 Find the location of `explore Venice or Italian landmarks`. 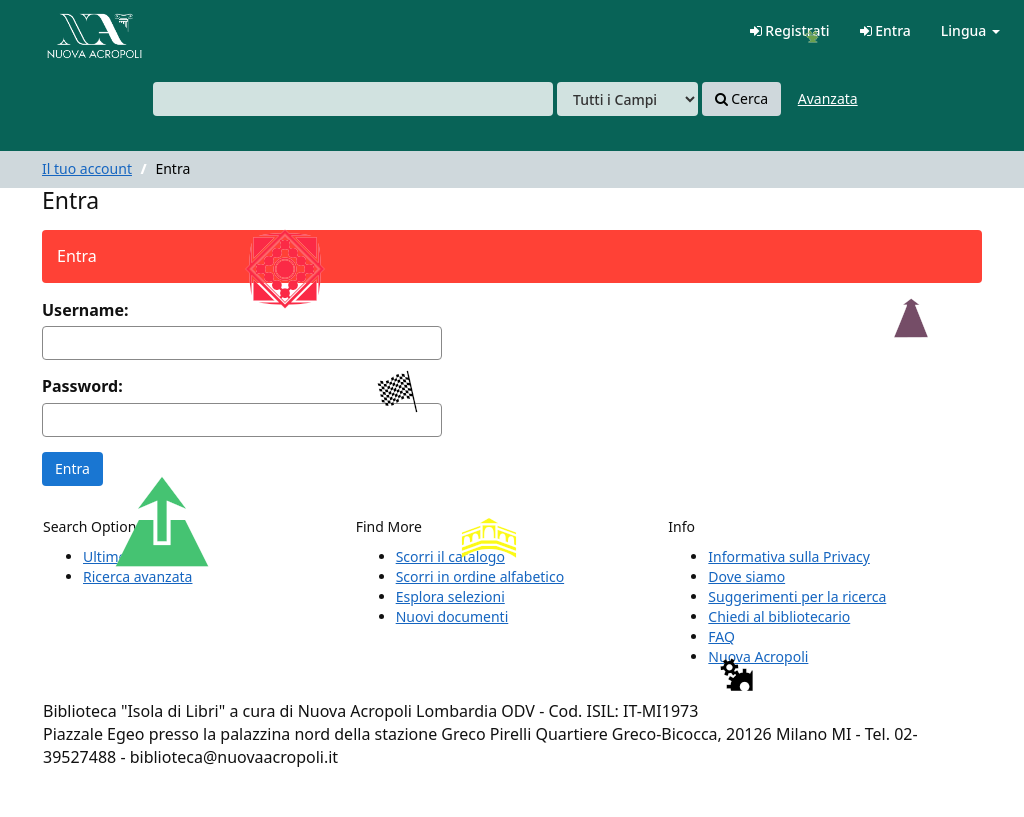

explore Venice or Italian landmarks is located at coordinates (489, 543).